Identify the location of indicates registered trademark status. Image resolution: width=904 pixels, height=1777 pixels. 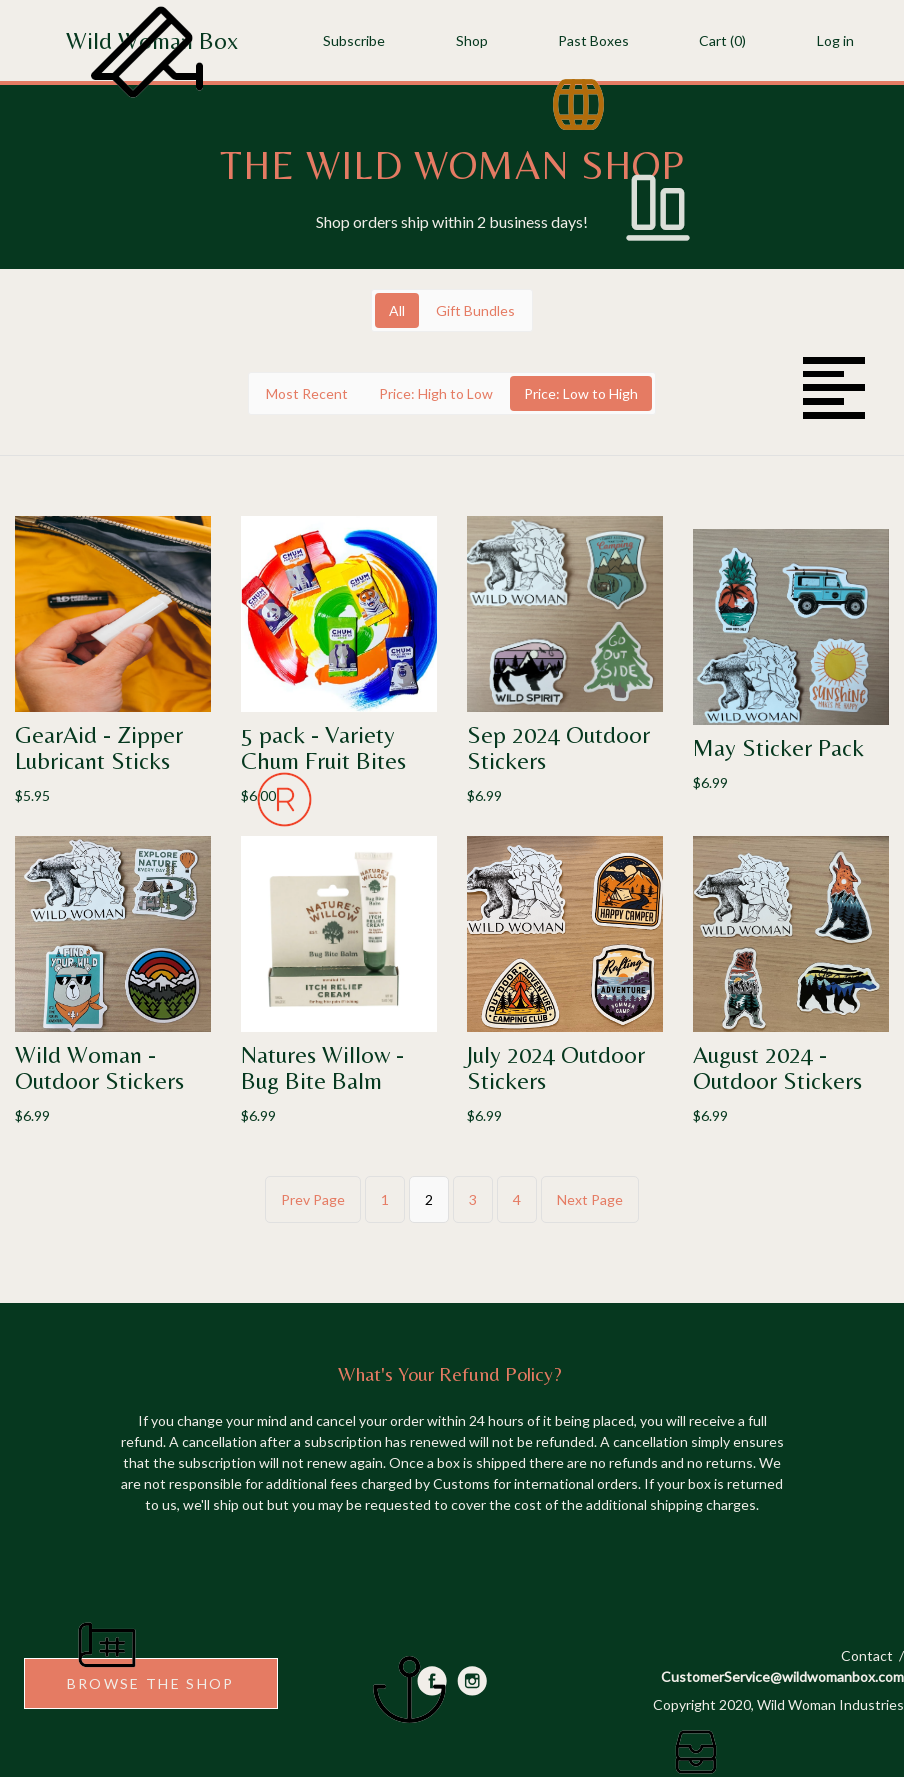
(284, 799).